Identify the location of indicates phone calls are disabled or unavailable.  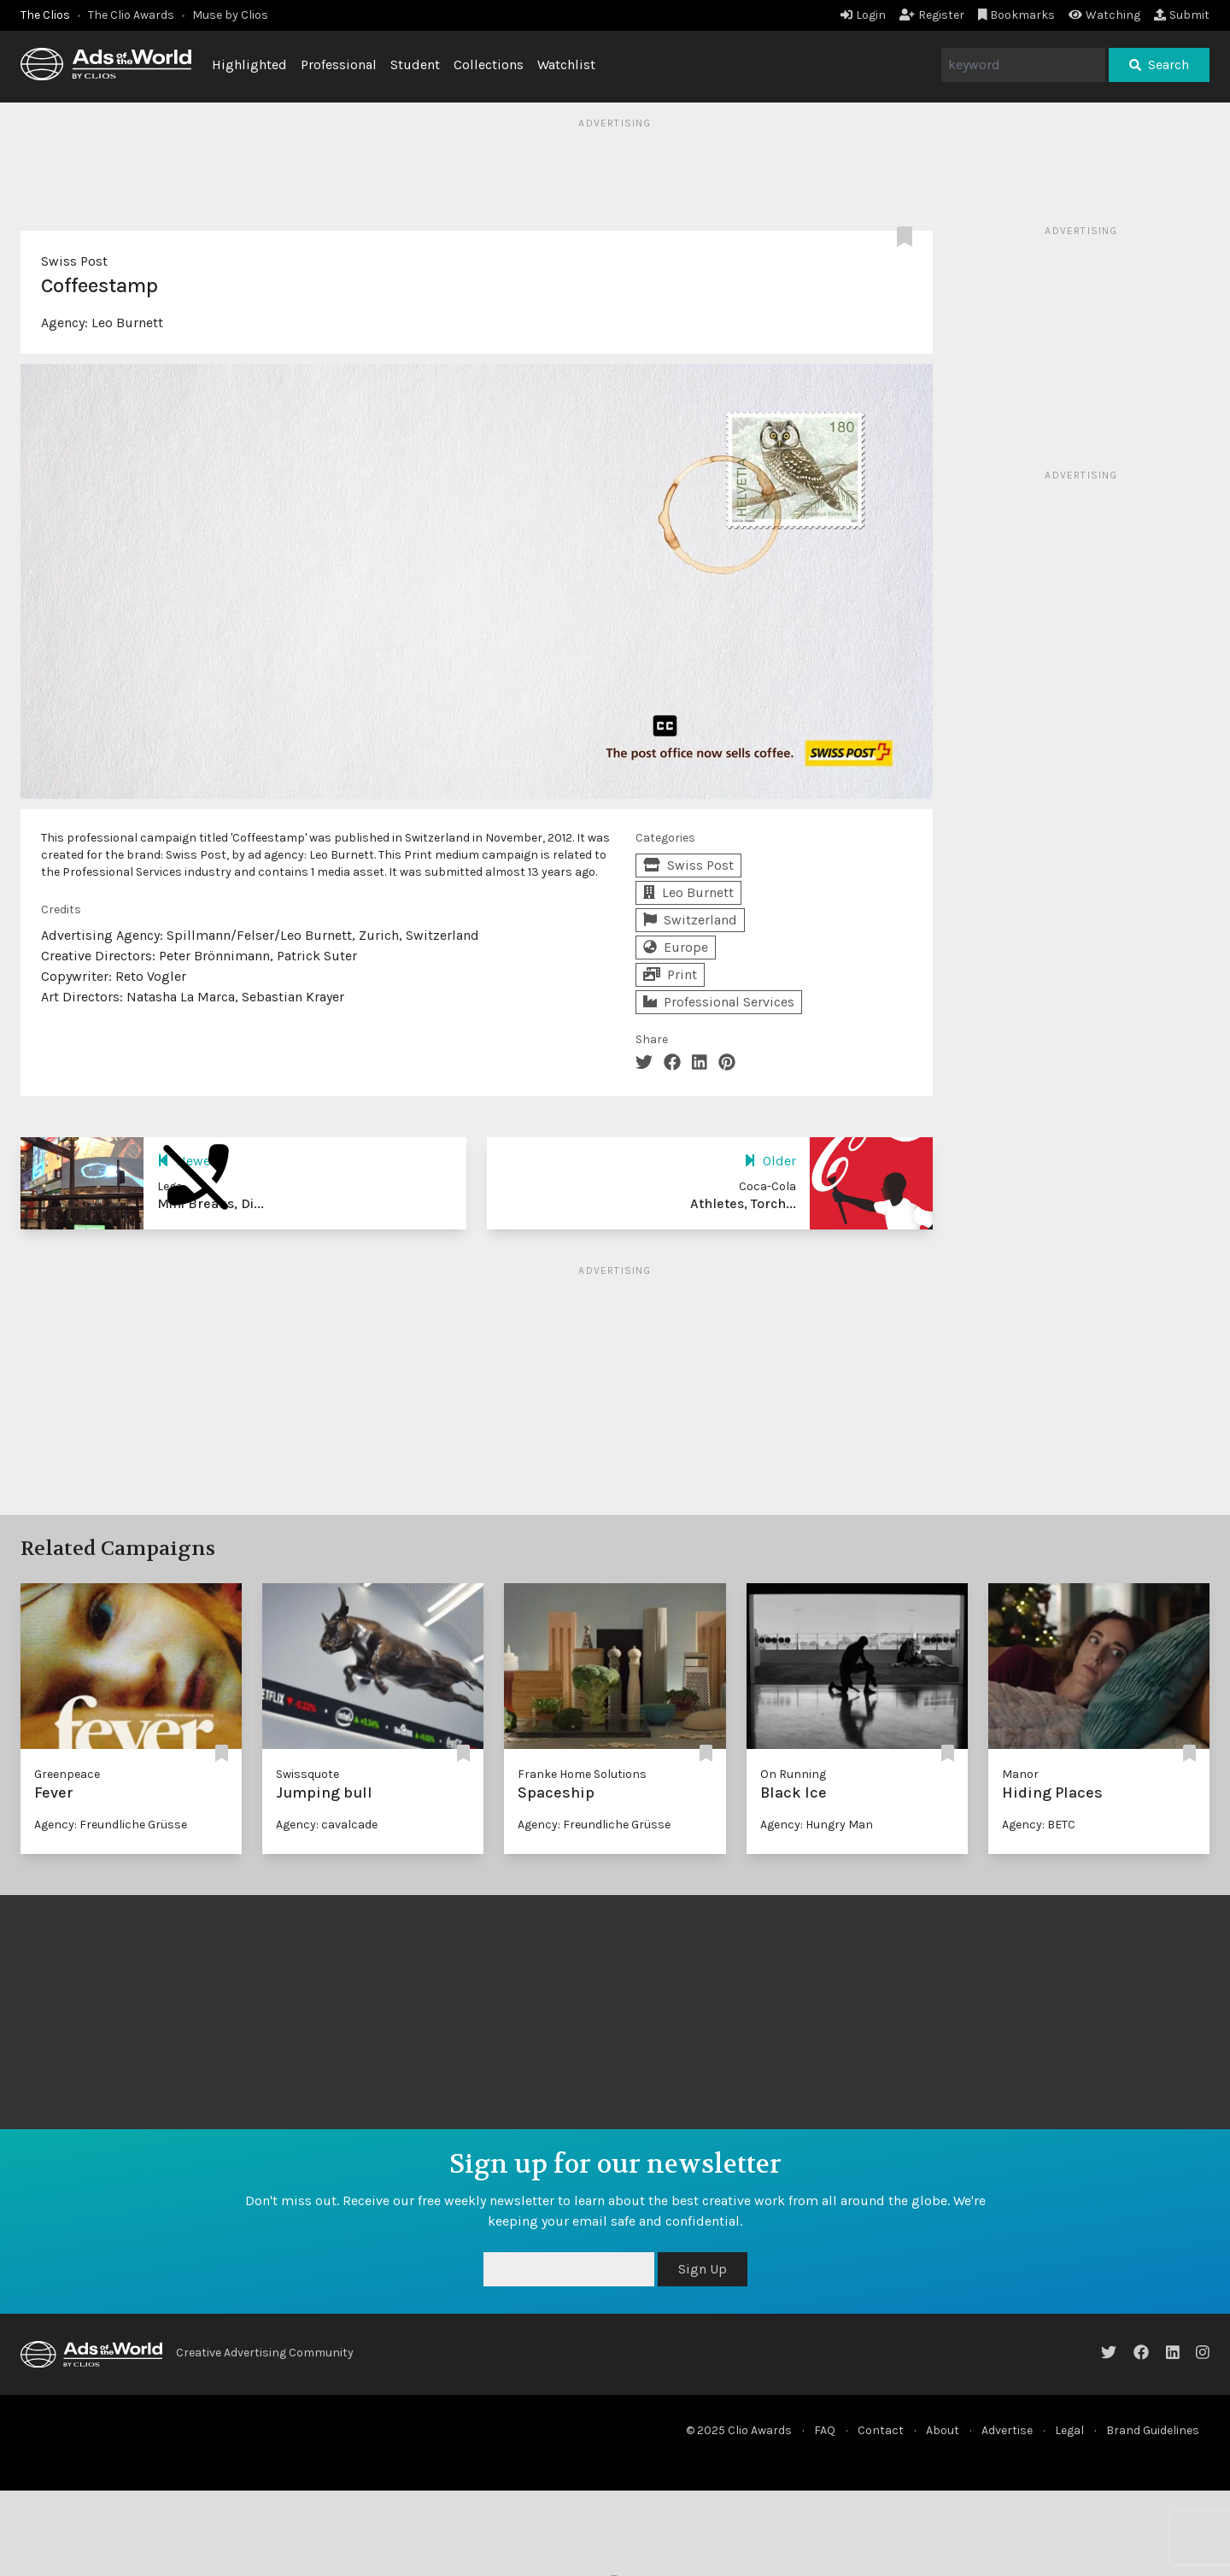
(198, 1175).